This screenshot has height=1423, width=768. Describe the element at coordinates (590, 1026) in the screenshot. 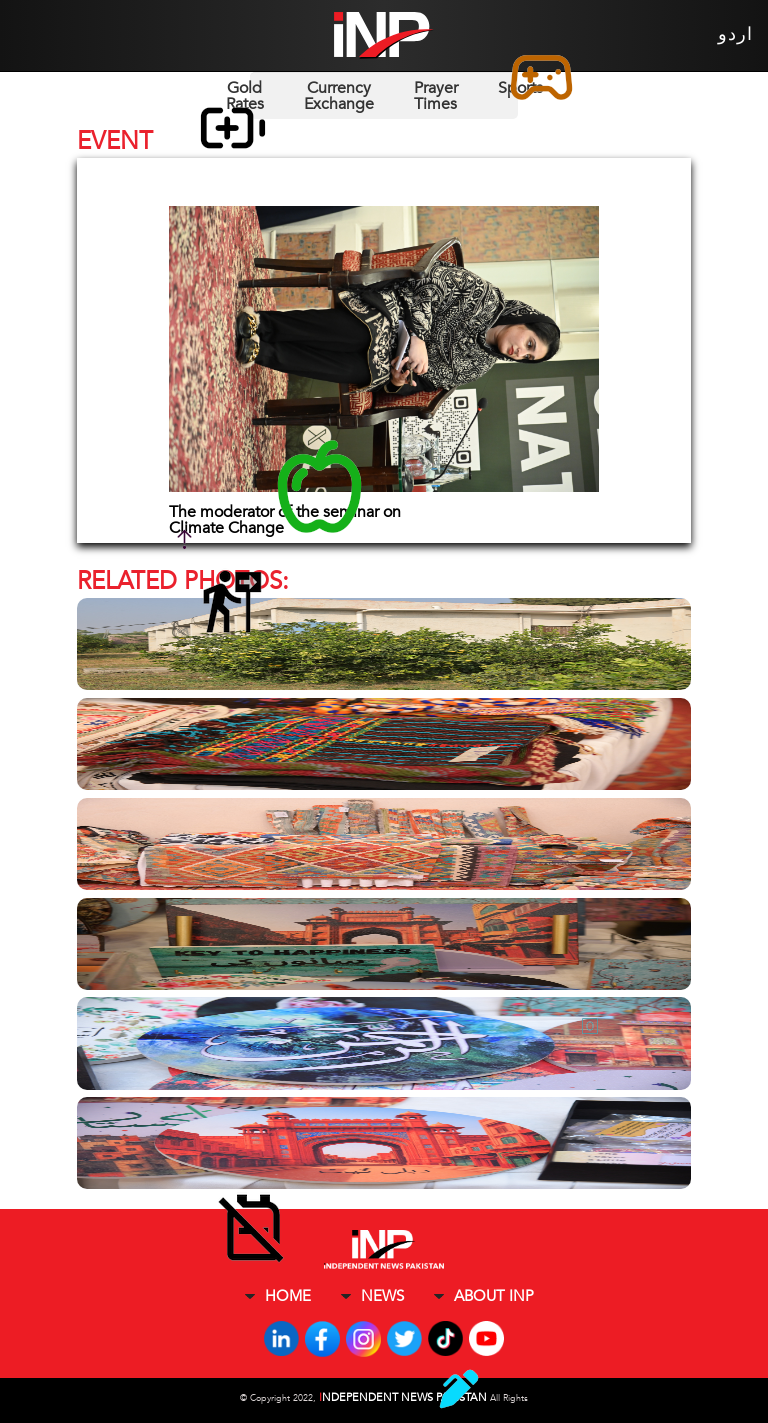

I see `represents the number zero in a numeric input or display` at that location.